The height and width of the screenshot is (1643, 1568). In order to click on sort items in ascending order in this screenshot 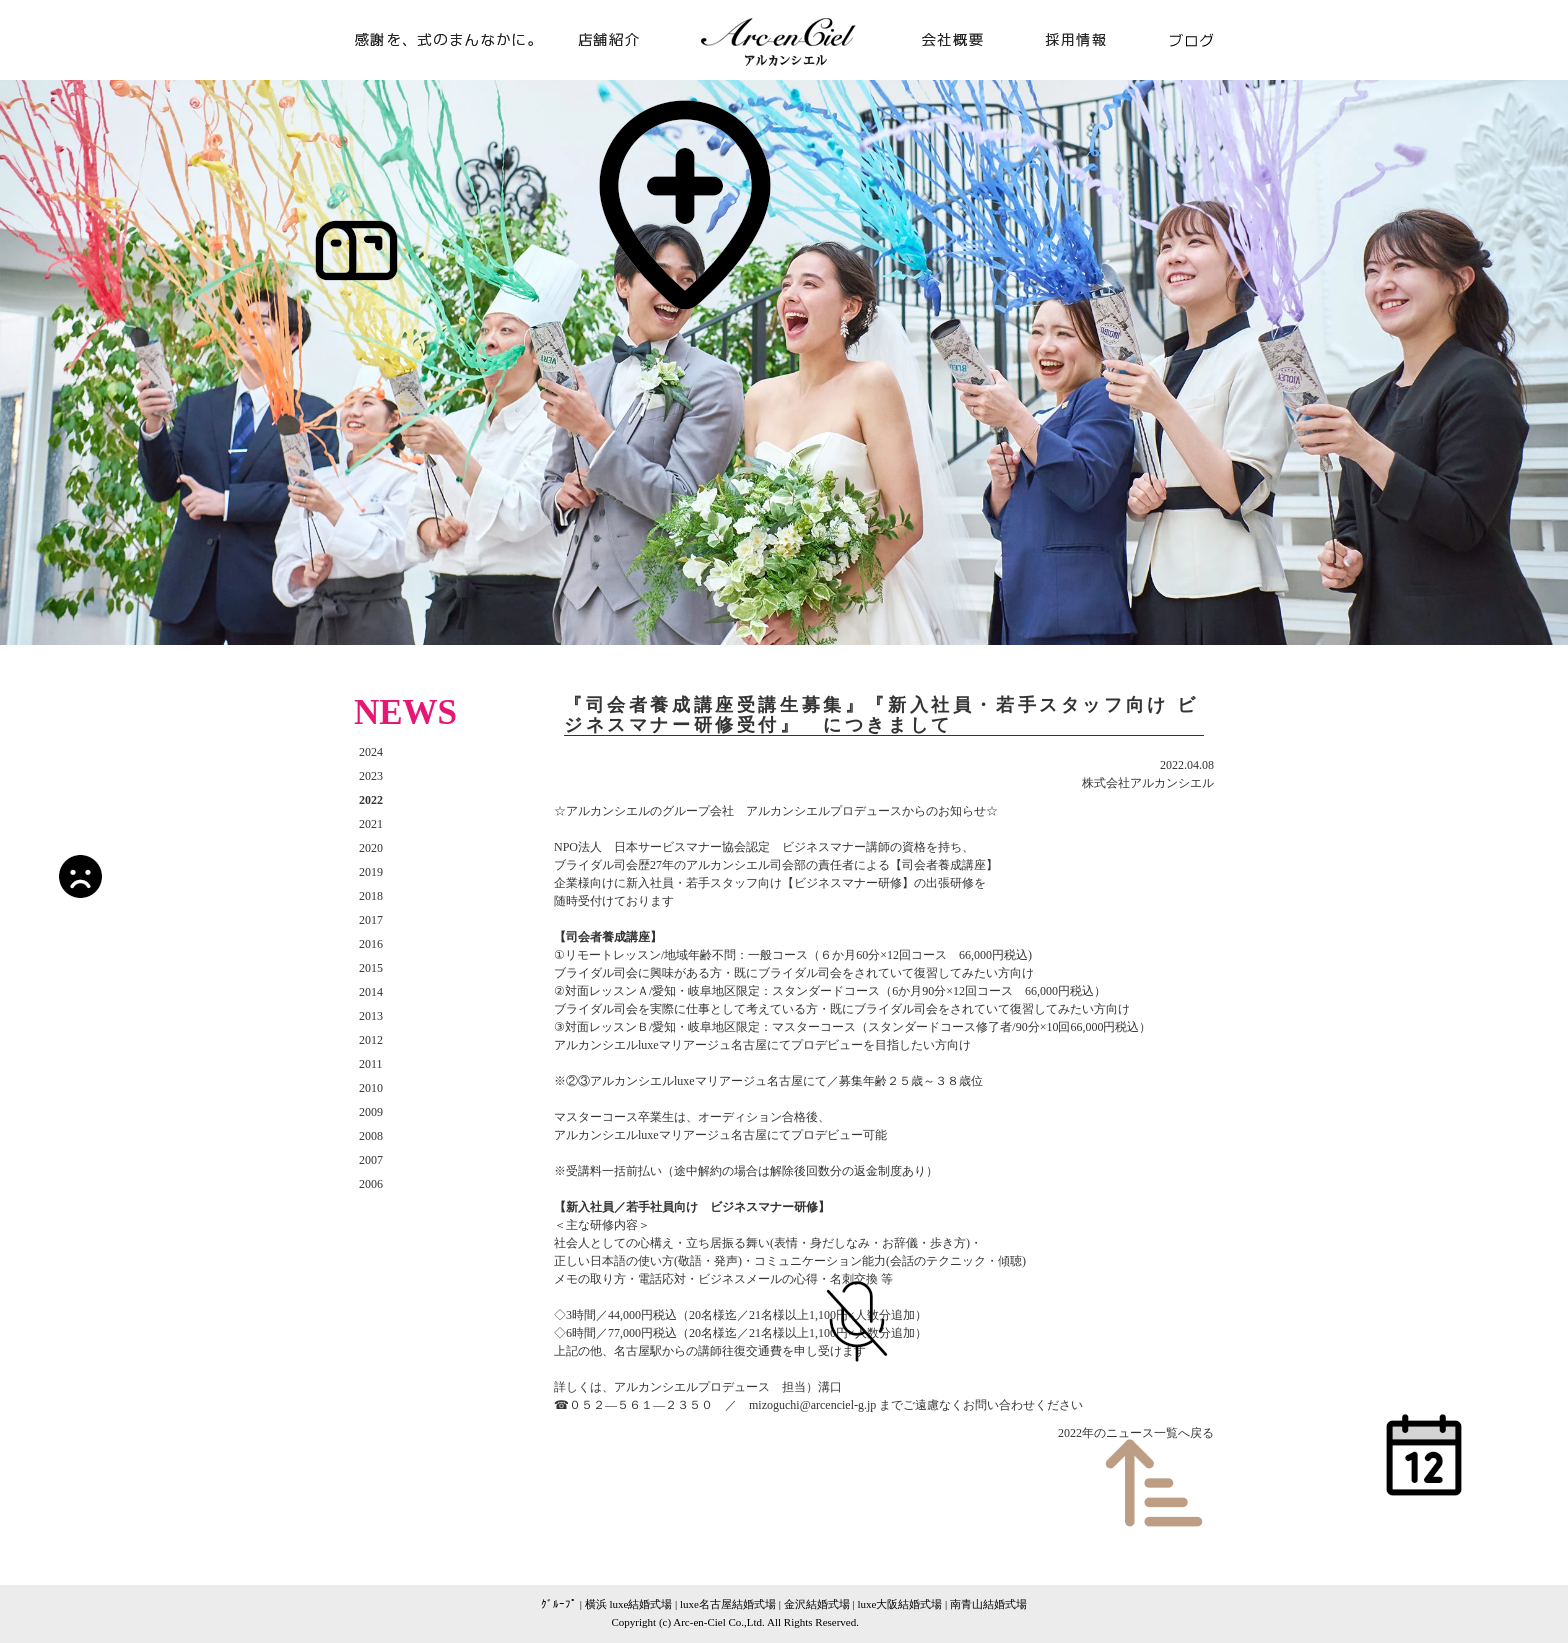, I will do `click(1154, 1483)`.